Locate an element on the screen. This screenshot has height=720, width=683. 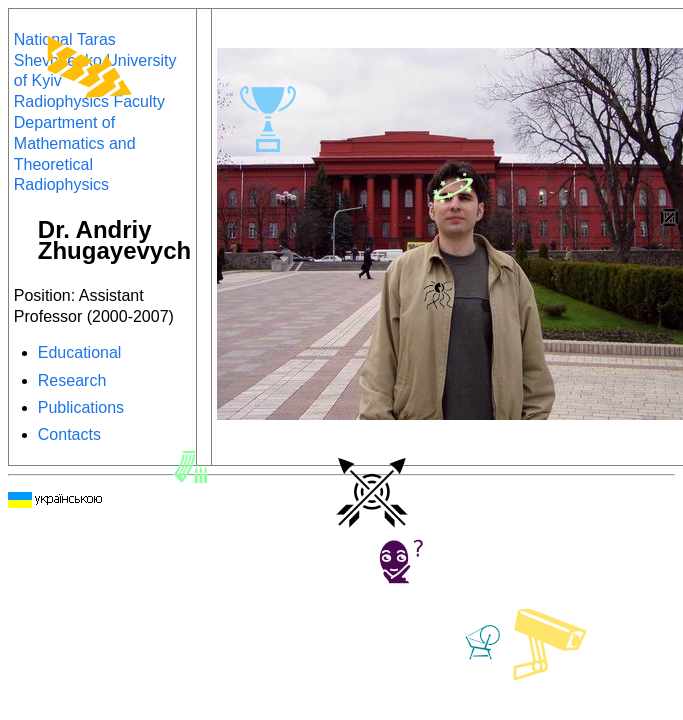
ammunition or magazine inventory in a game is located at coordinates (190, 466).